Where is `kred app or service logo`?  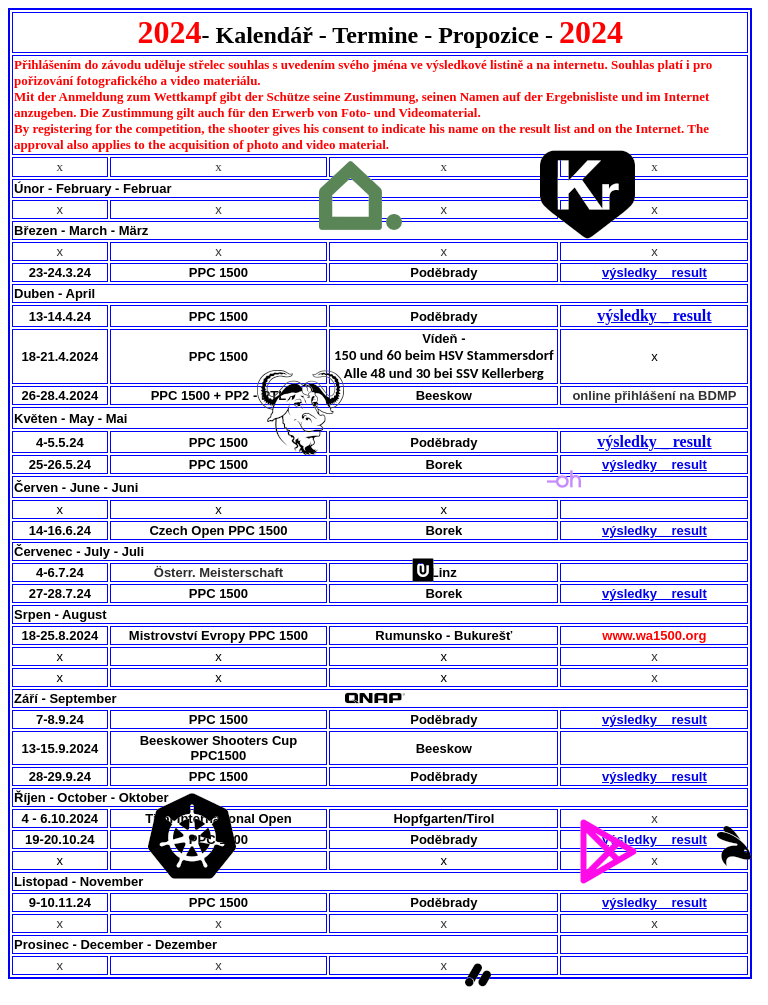
kred app or service logo is located at coordinates (587, 194).